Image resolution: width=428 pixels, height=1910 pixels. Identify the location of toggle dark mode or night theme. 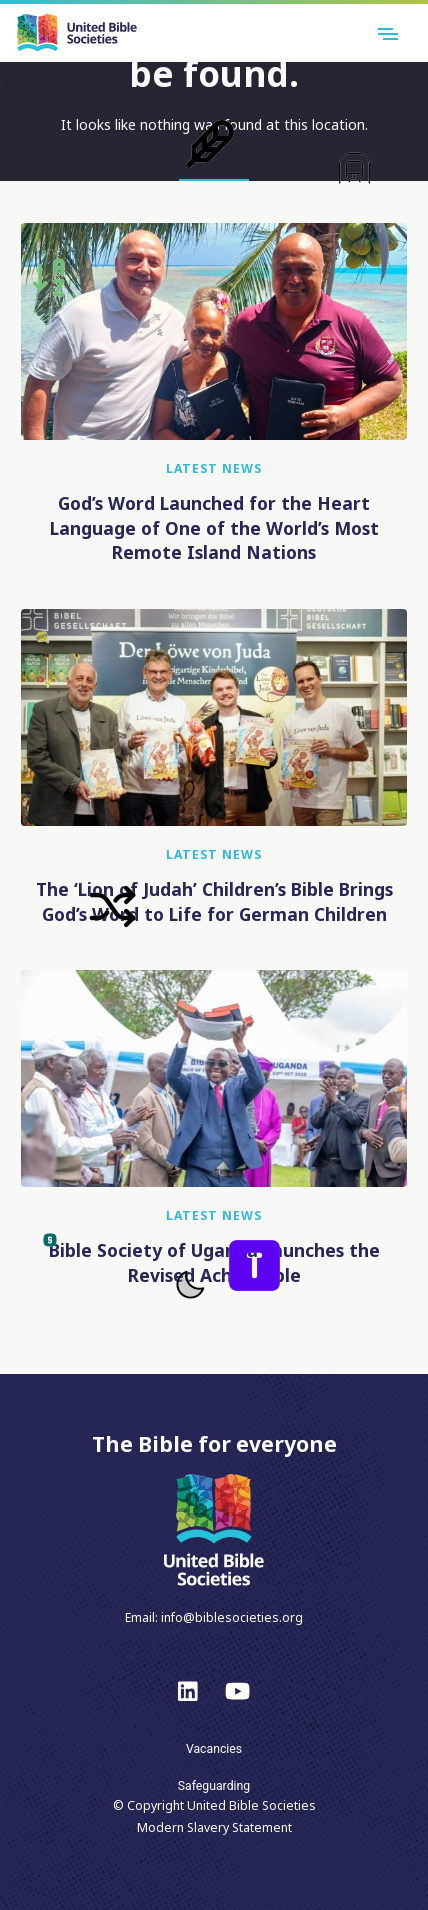
(189, 1285).